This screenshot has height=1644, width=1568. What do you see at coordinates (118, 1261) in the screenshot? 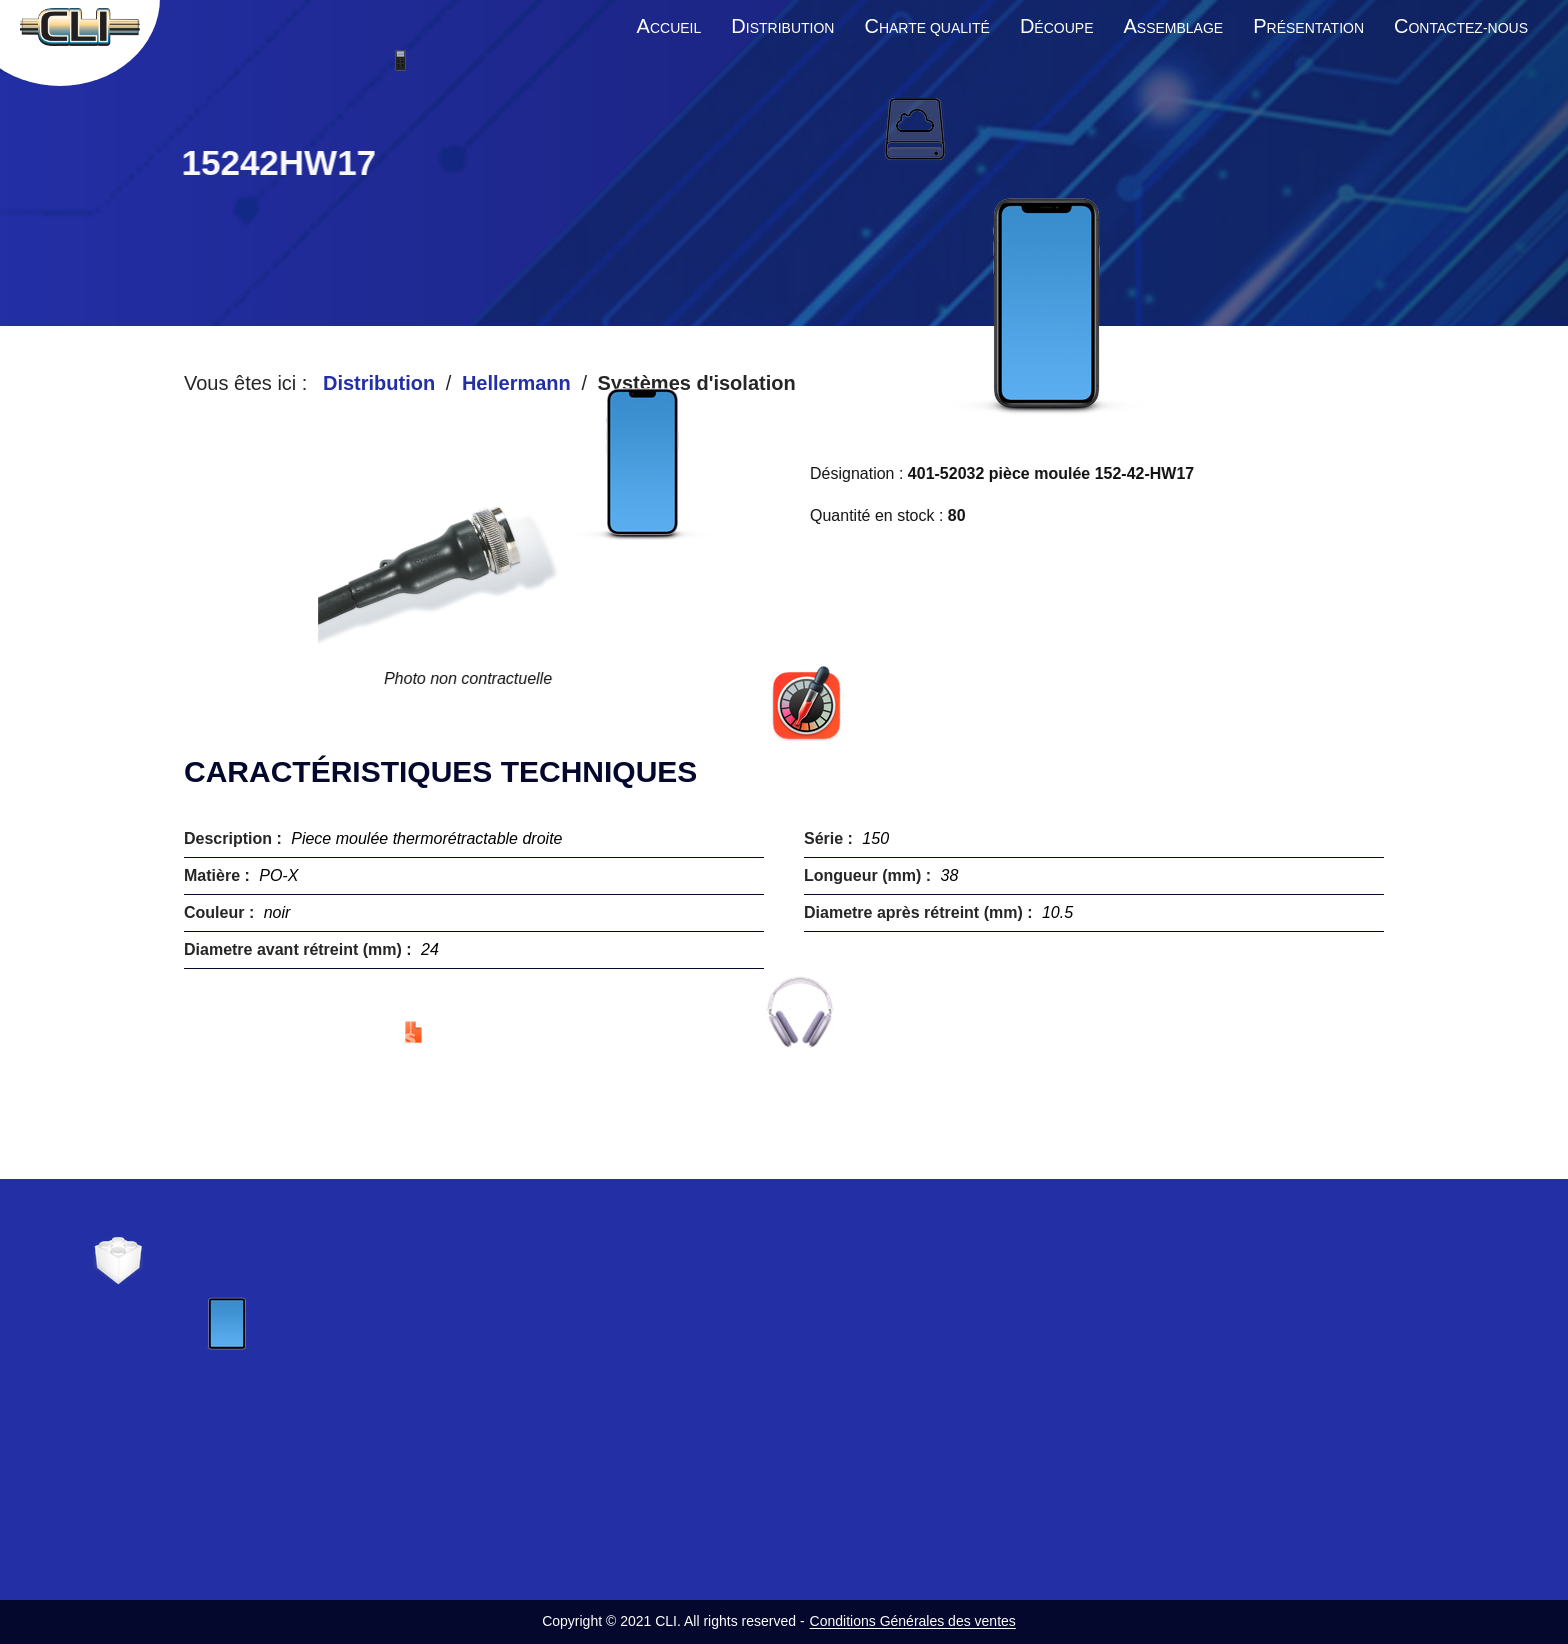
I see `kernel extension file for macOS system` at bounding box center [118, 1261].